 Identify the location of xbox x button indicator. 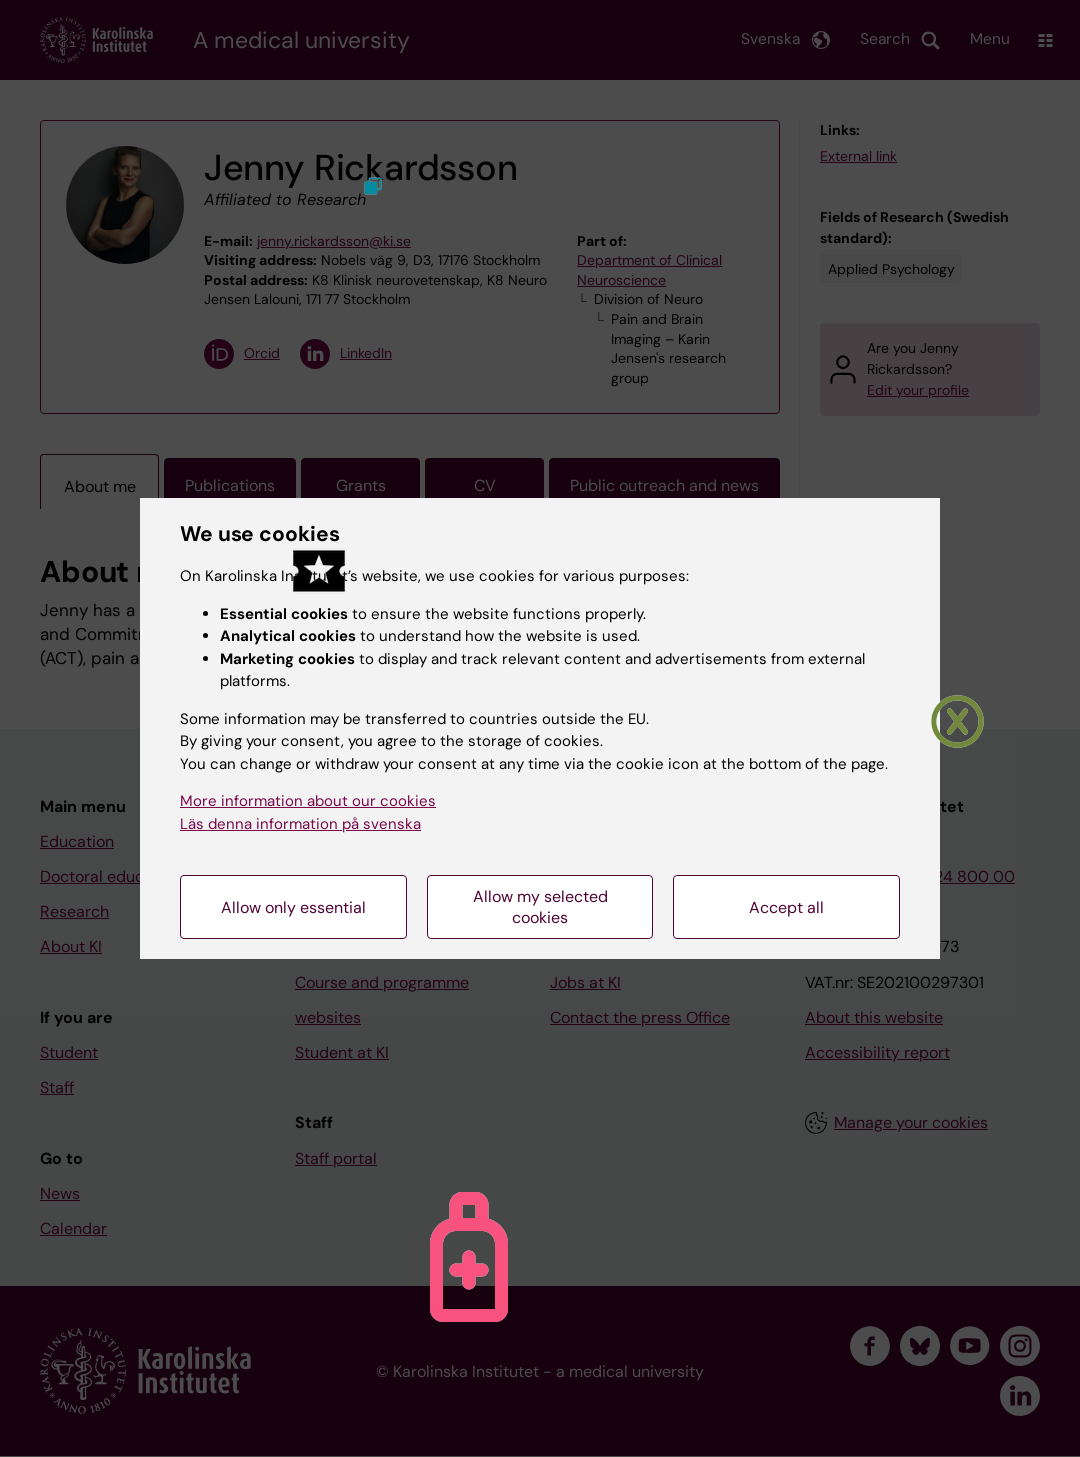
(957, 721).